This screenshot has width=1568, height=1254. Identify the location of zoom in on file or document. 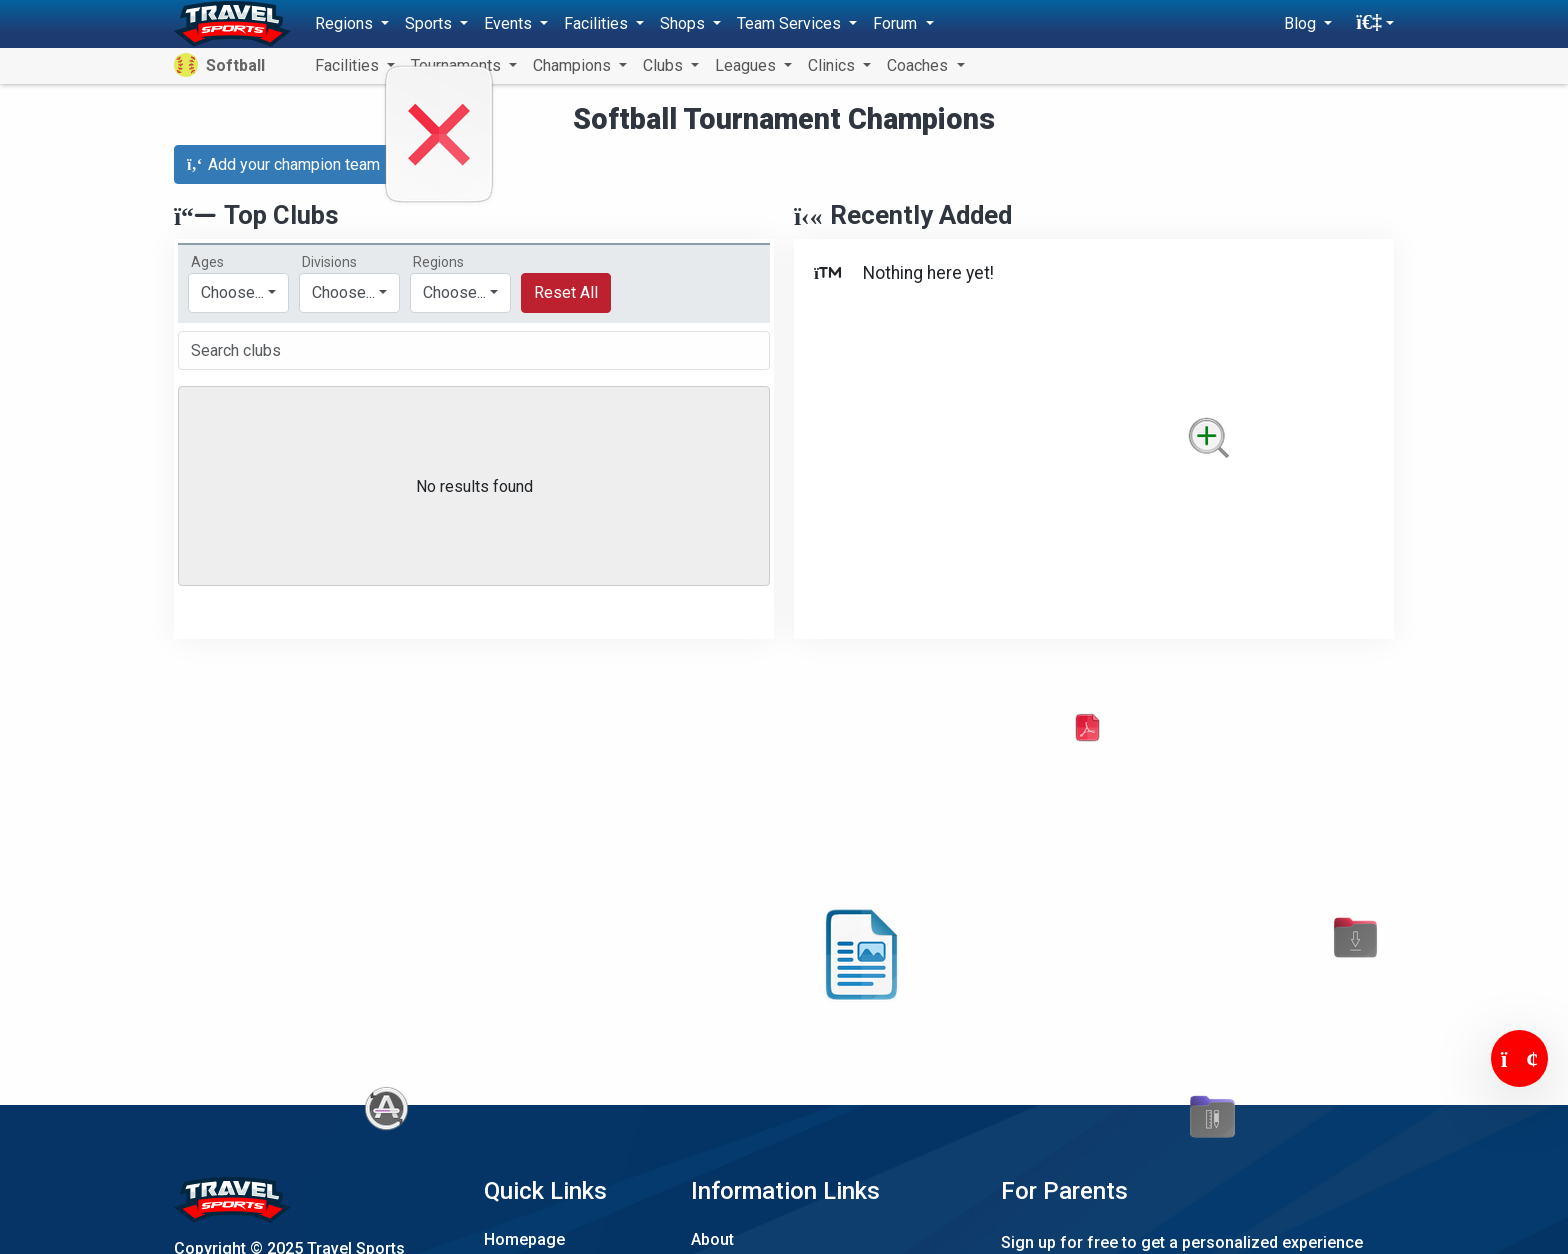
(1209, 438).